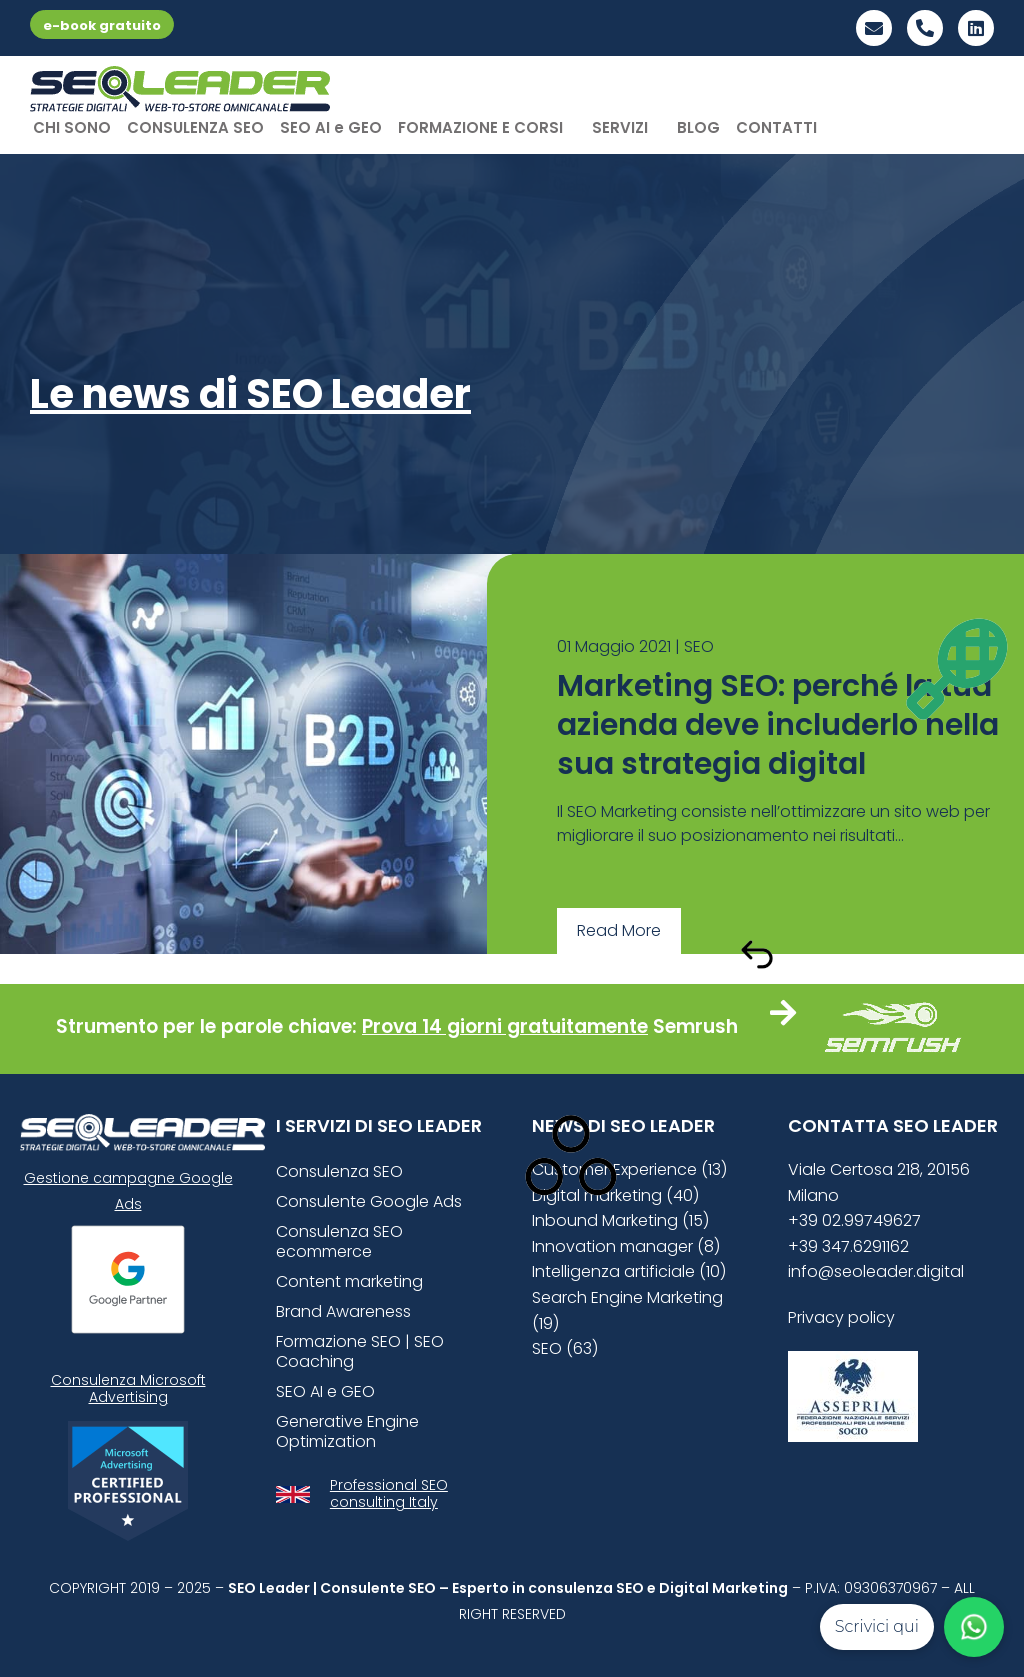  What do you see at coordinates (757, 955) in the screenshot?
I see `undo the last action` at bounding box center [757, 955].